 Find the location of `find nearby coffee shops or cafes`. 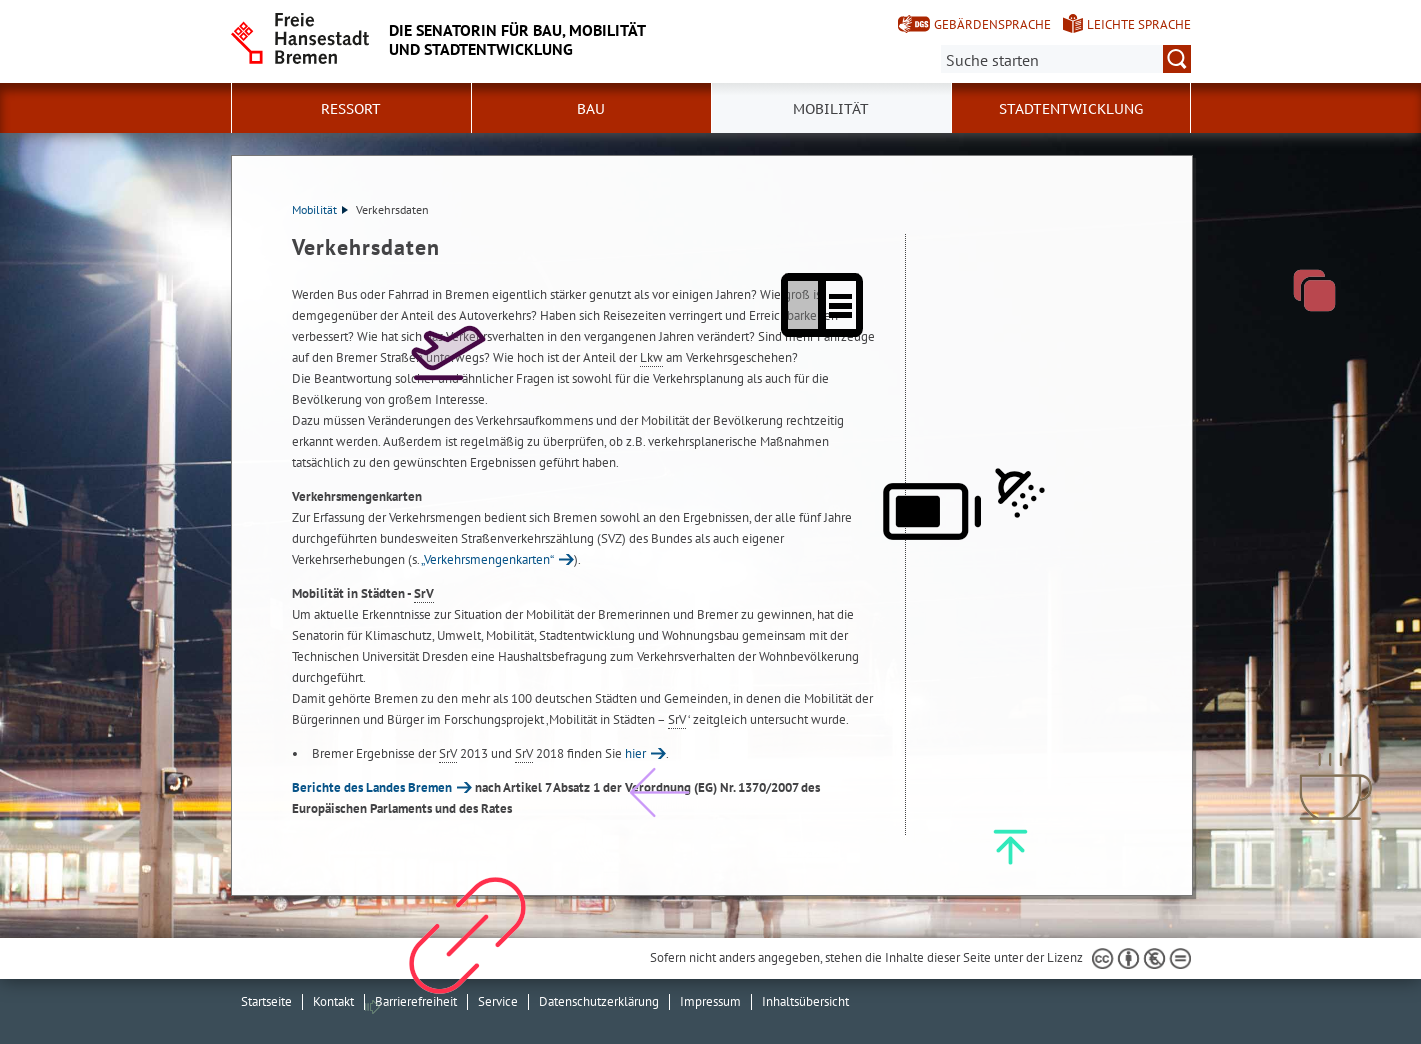

find nearby coffee shops or cafes is located at coordinates (1333, 789).